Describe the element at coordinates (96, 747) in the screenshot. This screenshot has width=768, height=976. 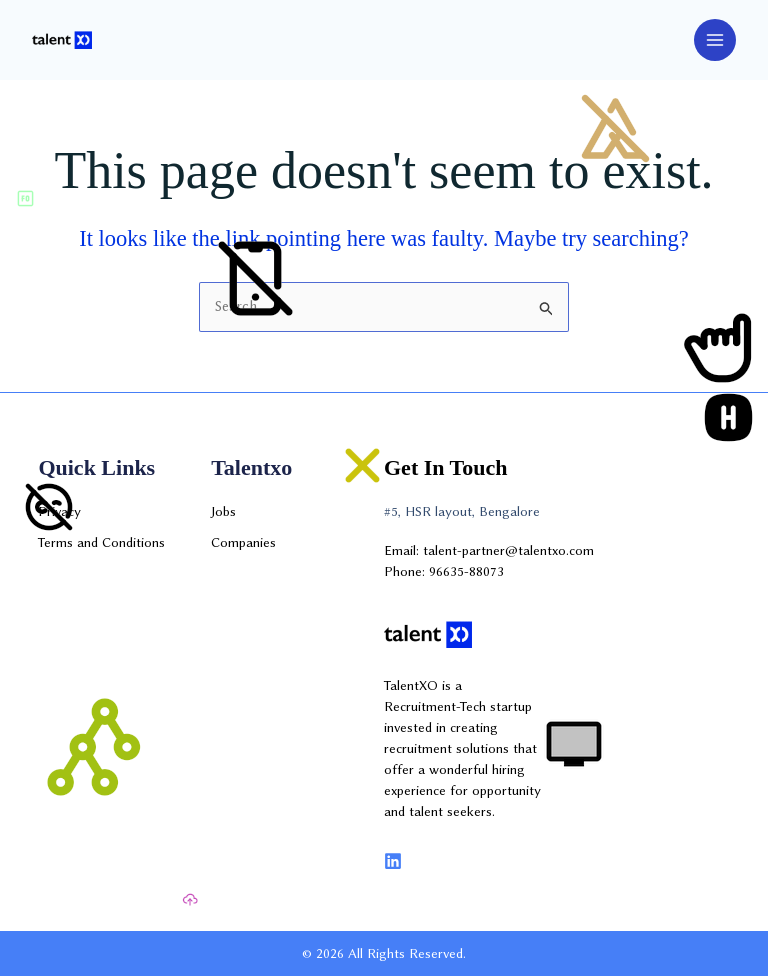
I see `view hierarchical data structure` at that location.